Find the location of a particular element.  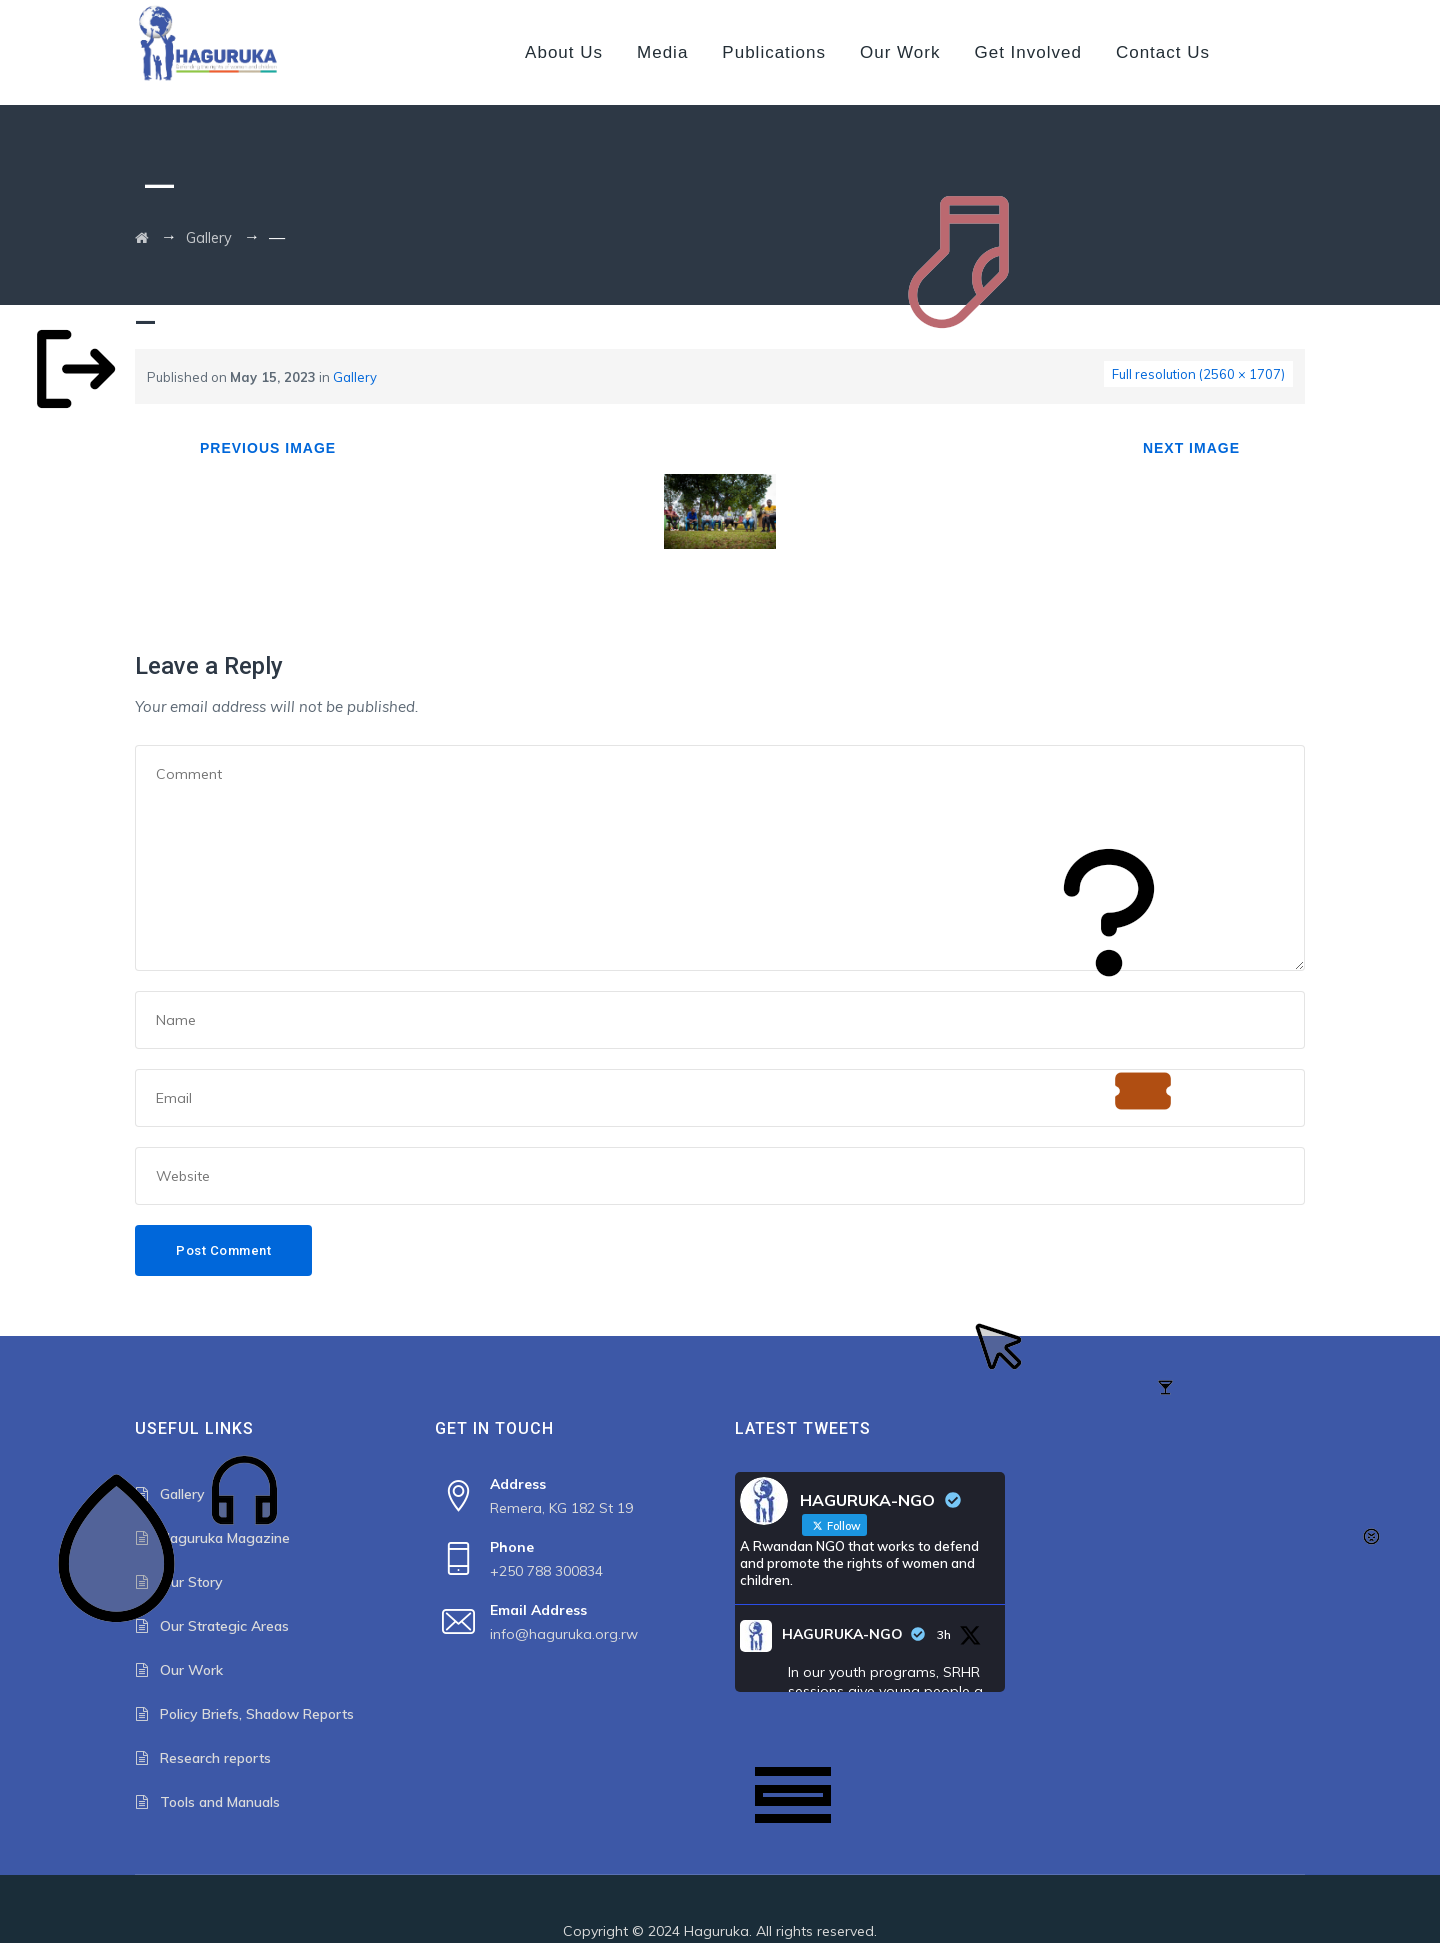

indicates water or liquid-related feature is located at coordinates (116, 1553).